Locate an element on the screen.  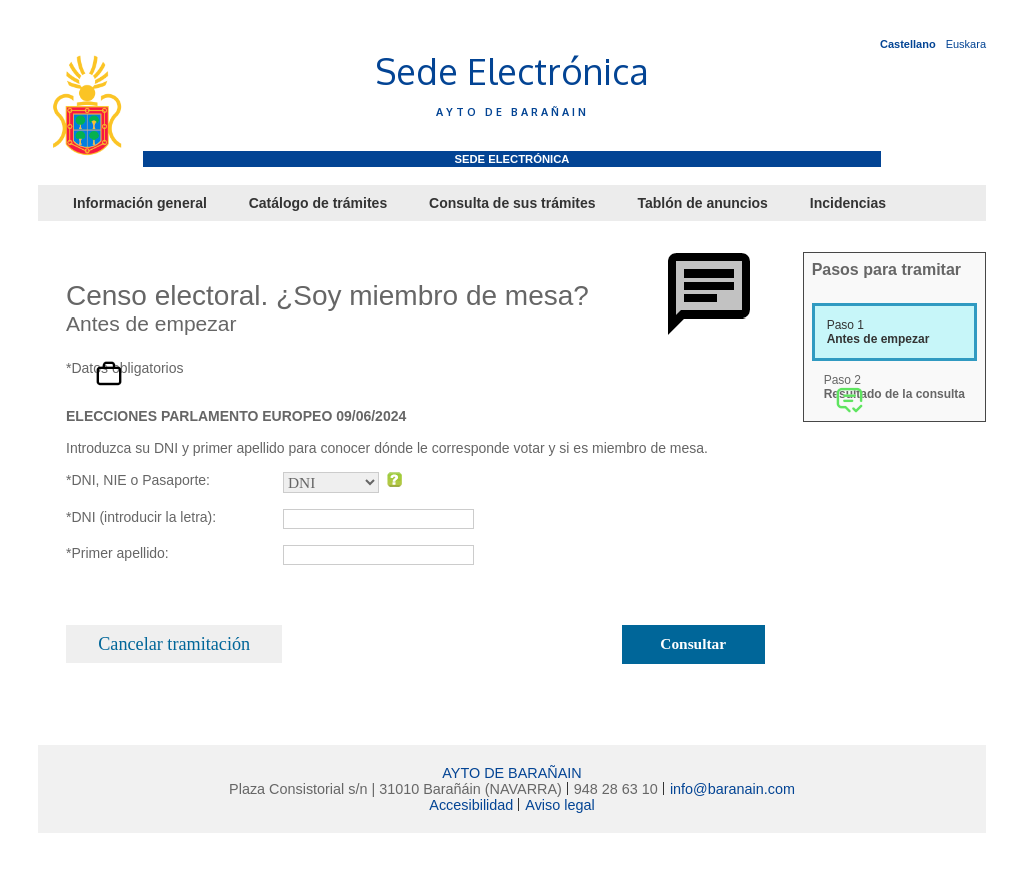
open chat or messaging is located at coordinates (709, 294).